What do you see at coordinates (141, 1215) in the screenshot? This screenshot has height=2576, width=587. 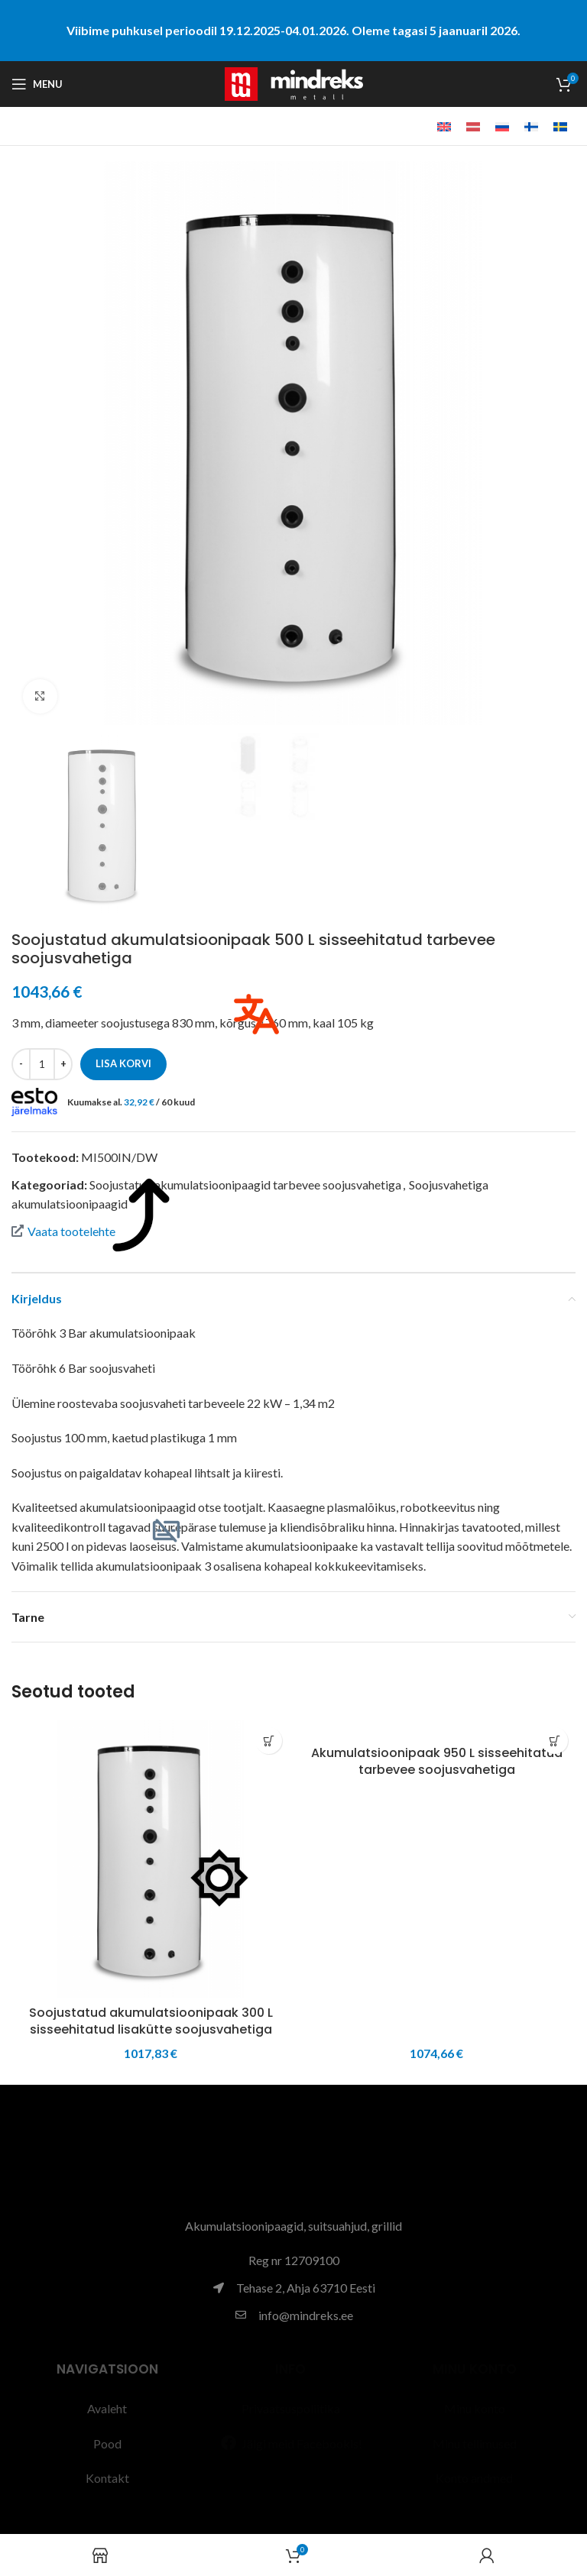 I see `redirect or reroute upward` at bounding box center [141, 1215].